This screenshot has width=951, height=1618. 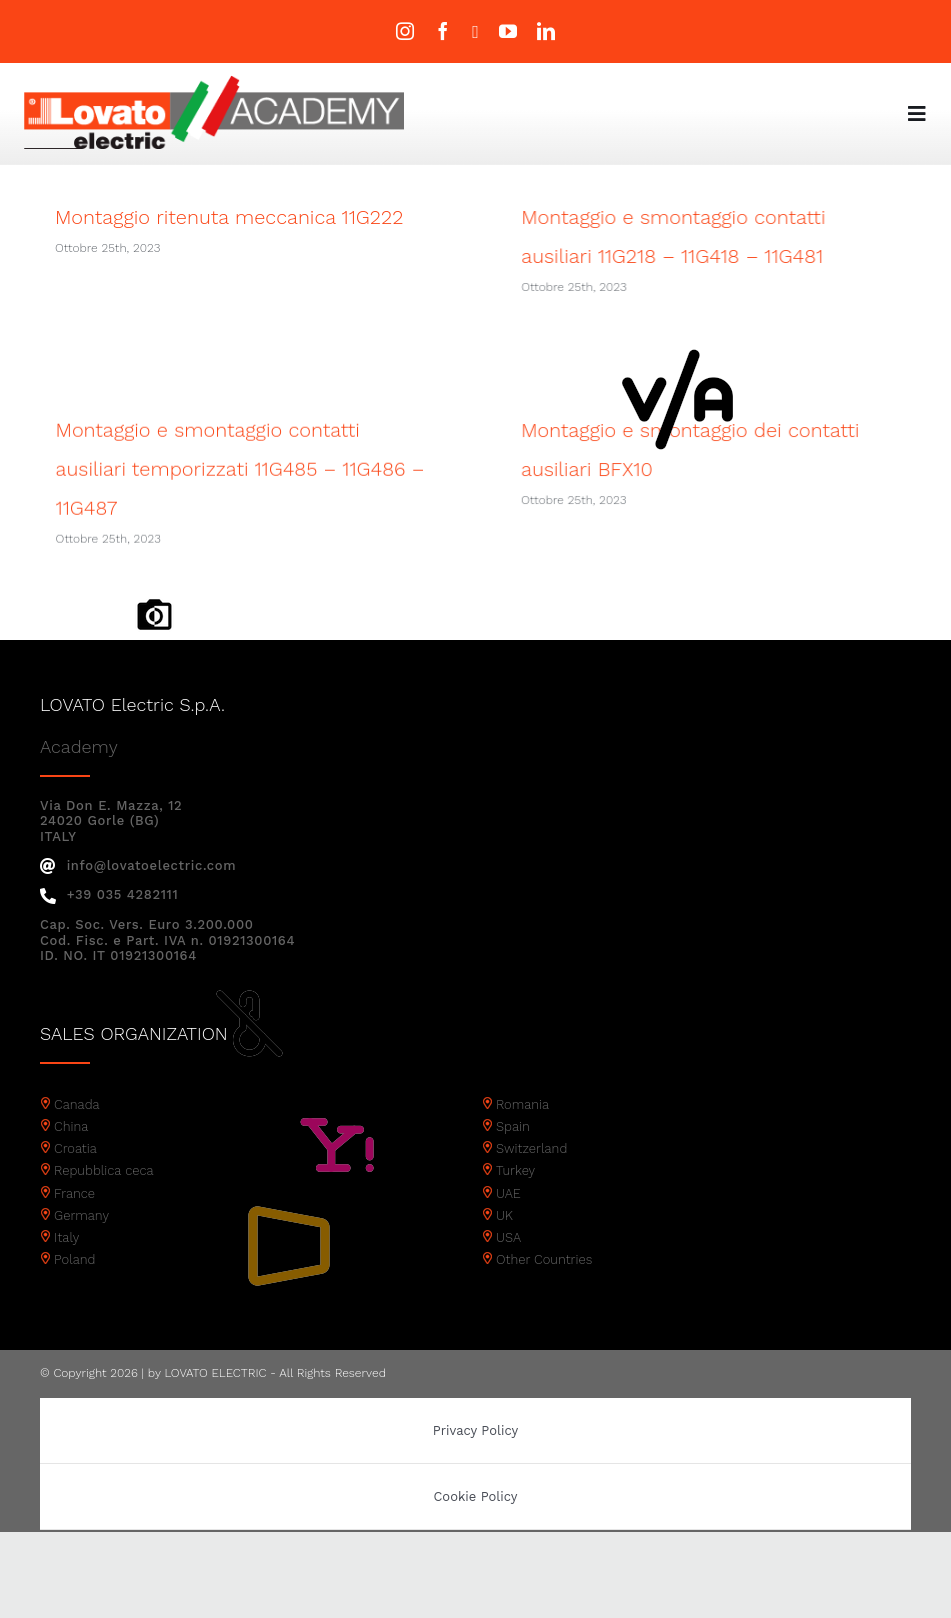 What do you see at coordinates (677, 399) in the screenshot?
I see `adjust letter spacing in text` at bounding box center [677, 399].